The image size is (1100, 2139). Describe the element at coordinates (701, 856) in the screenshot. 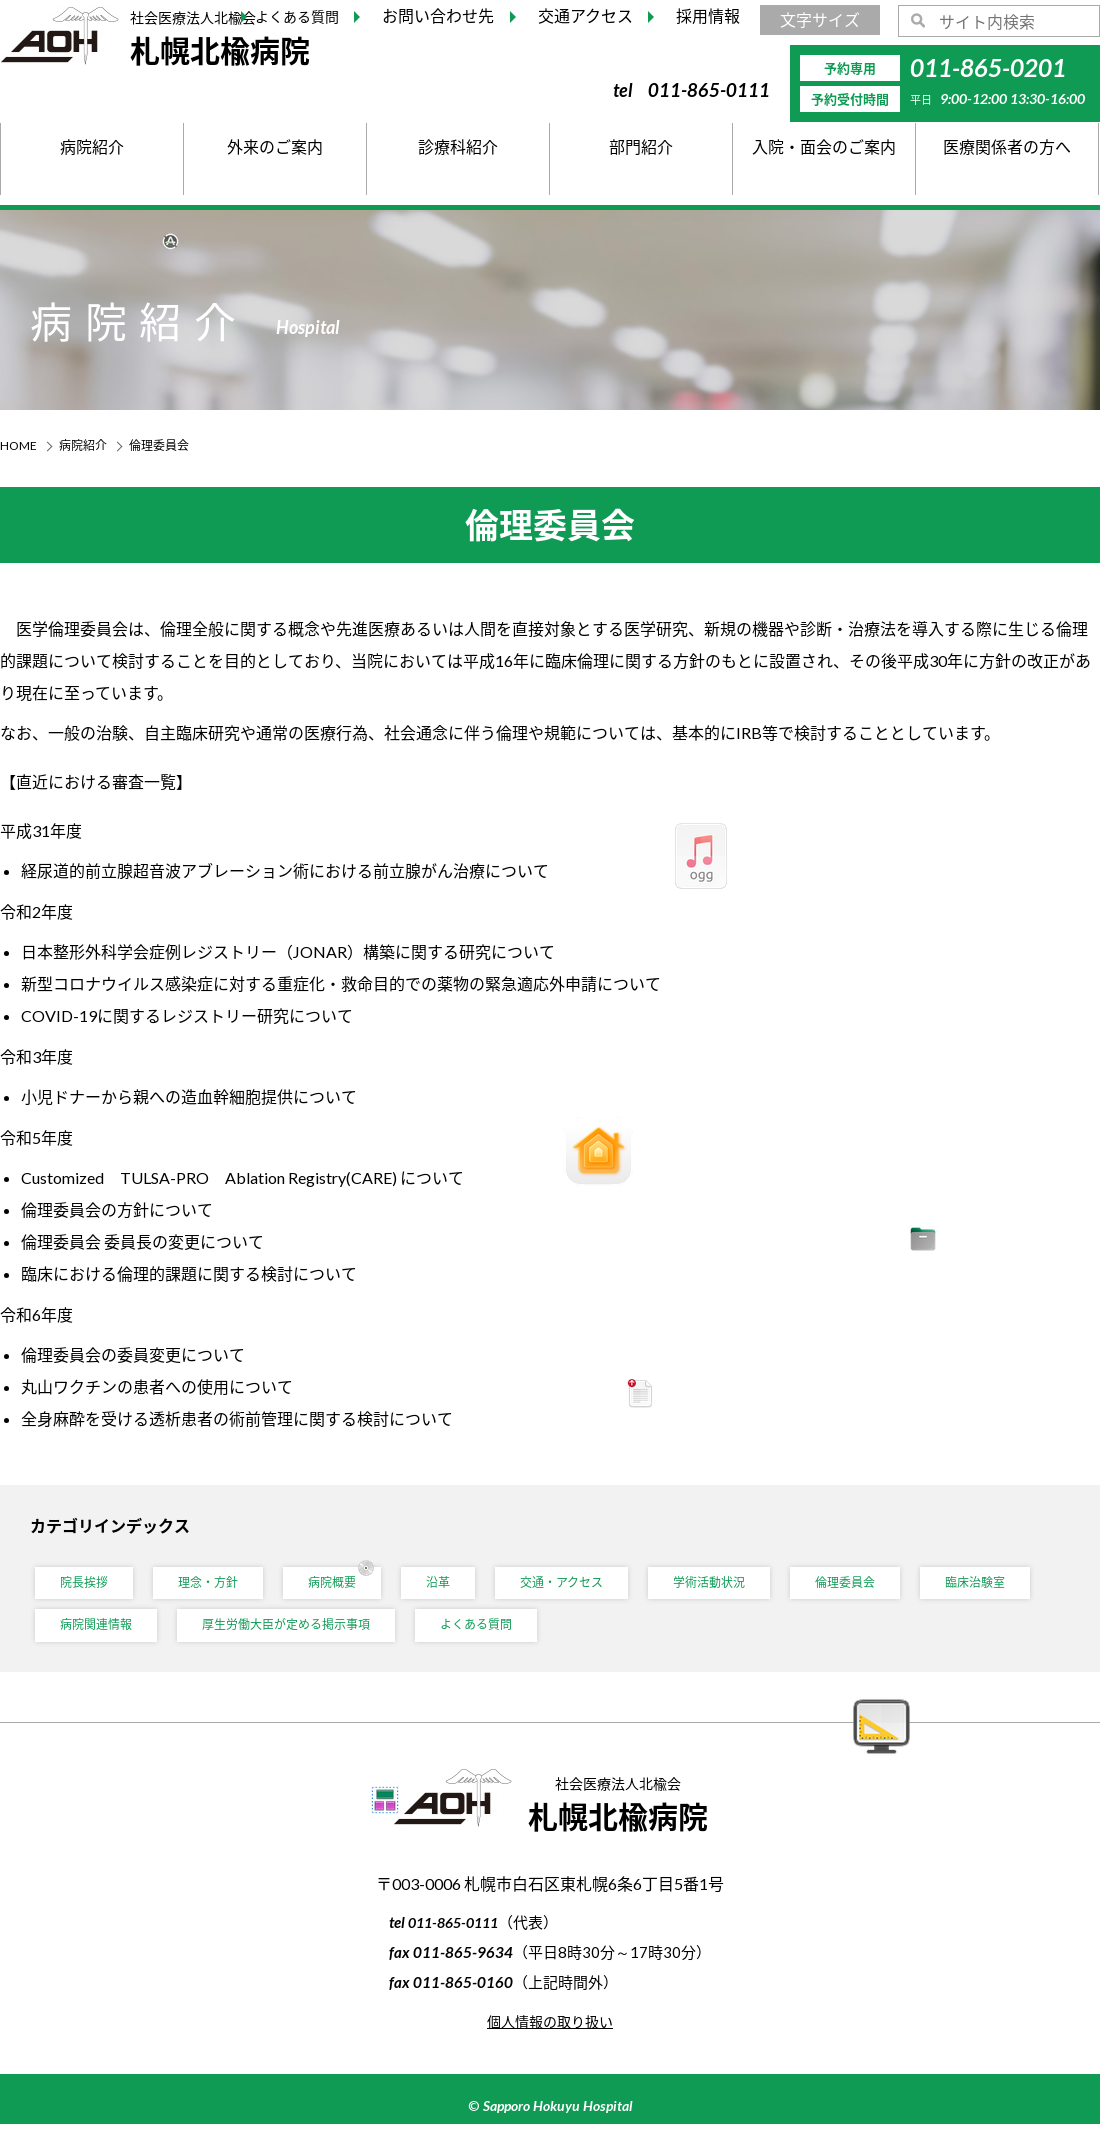

I see `an ogg vorbis audio file` at that location.